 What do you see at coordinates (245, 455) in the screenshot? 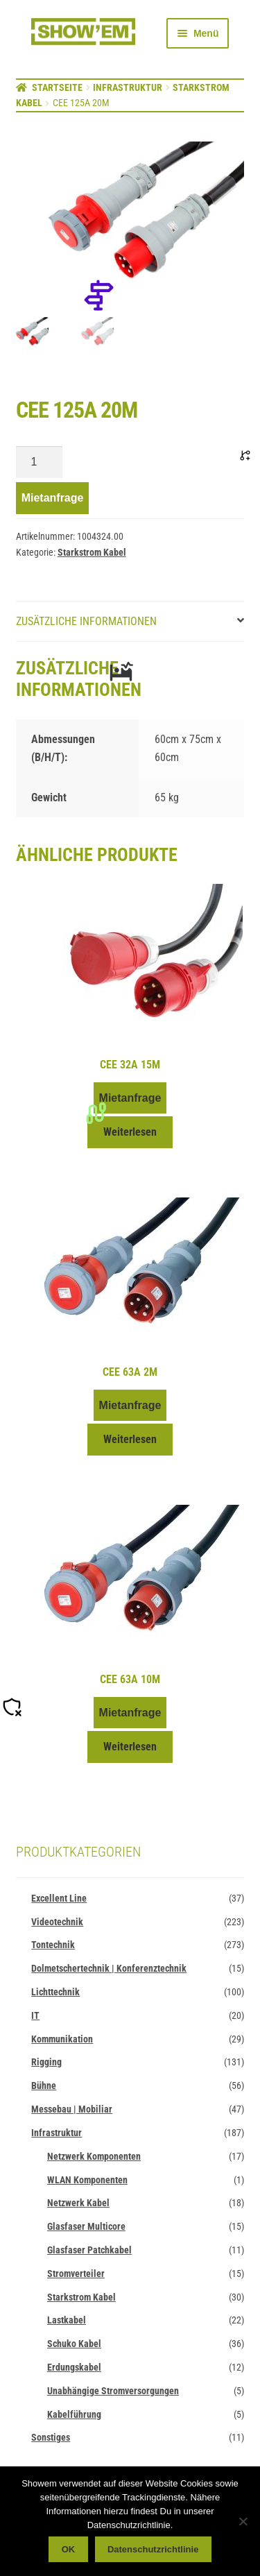
I see `create a new git branch` at bounding box center [245, 455].